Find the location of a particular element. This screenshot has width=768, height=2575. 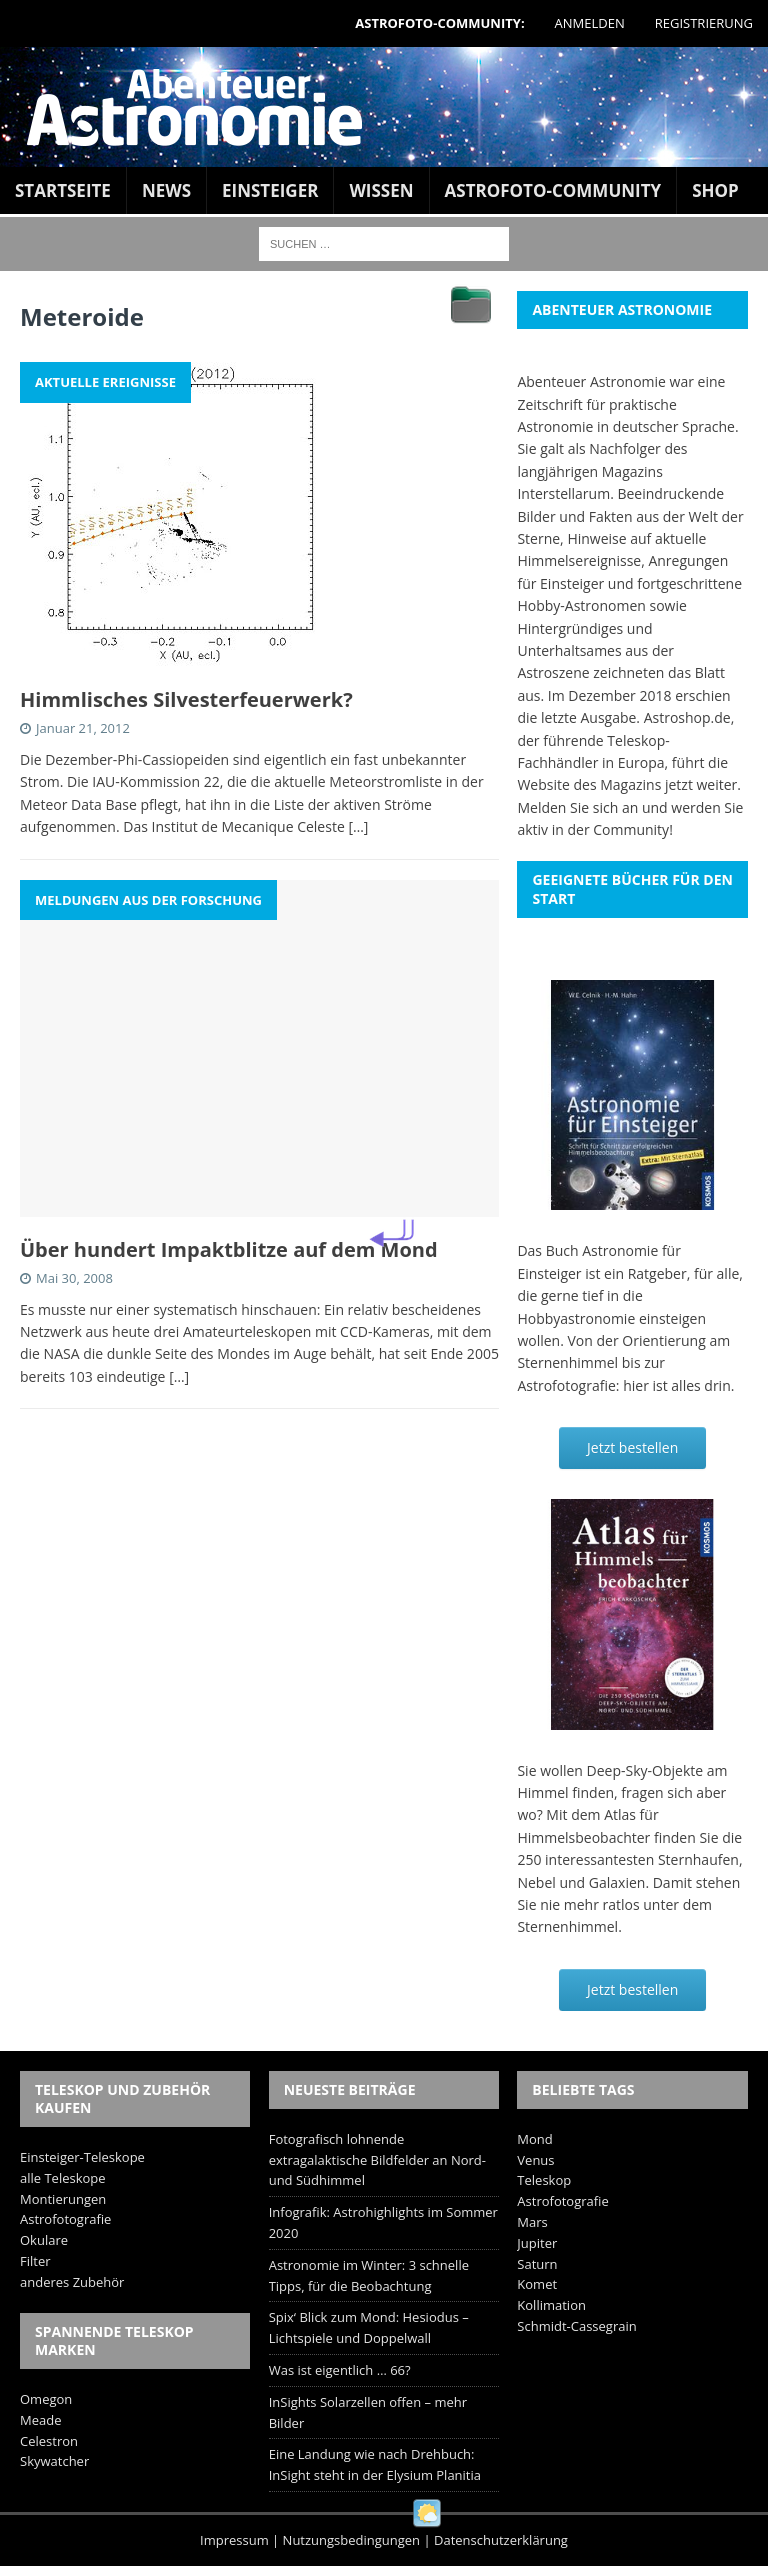

reply to all recipients of an email is located at coordinates (391, 1233).